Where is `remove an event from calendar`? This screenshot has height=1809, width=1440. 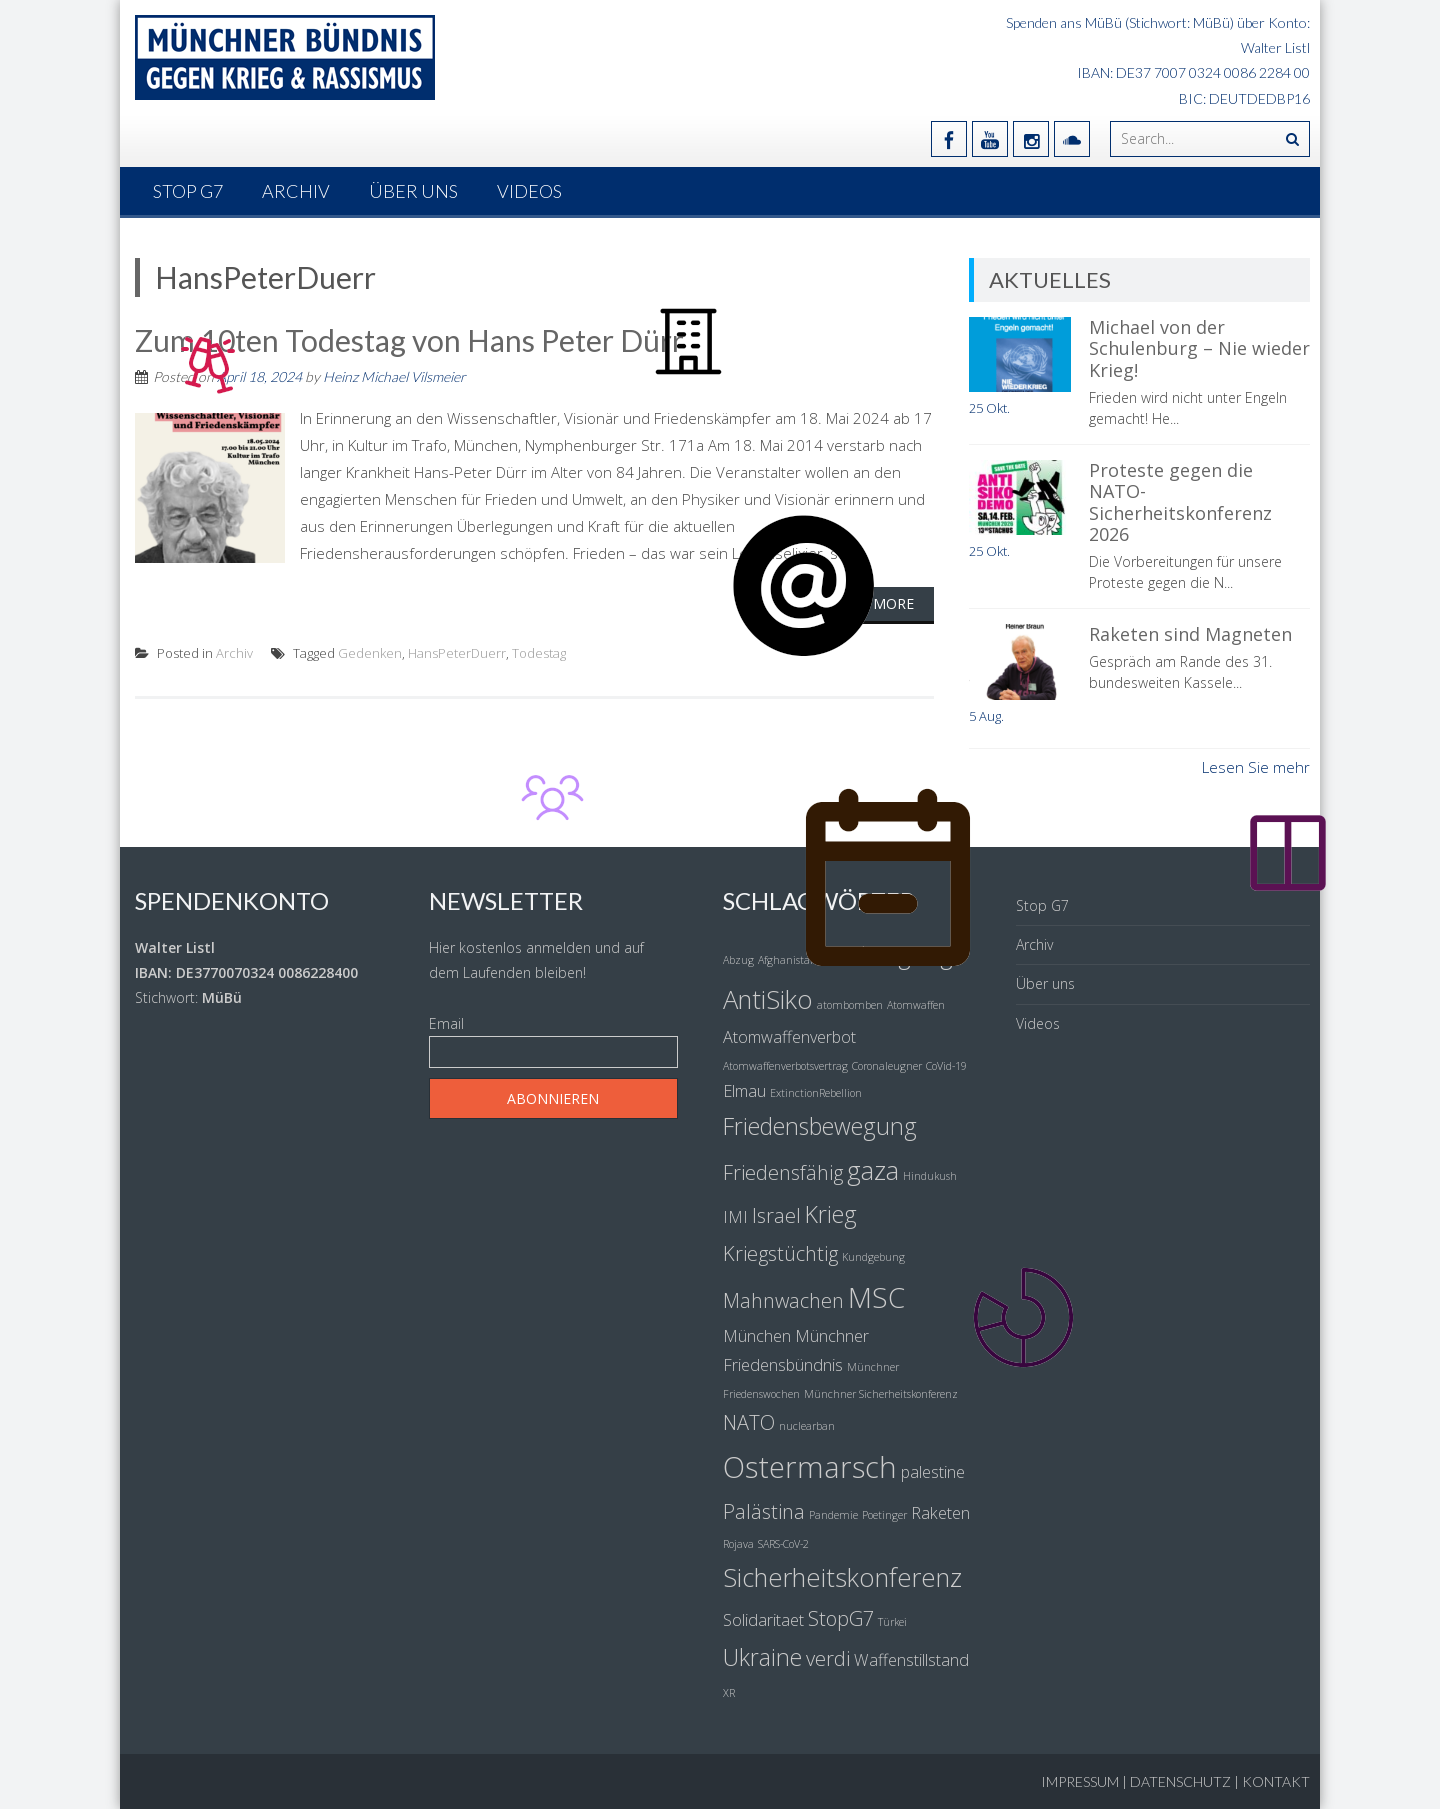 remove an event from calendar is located at coordinates (888, 884).